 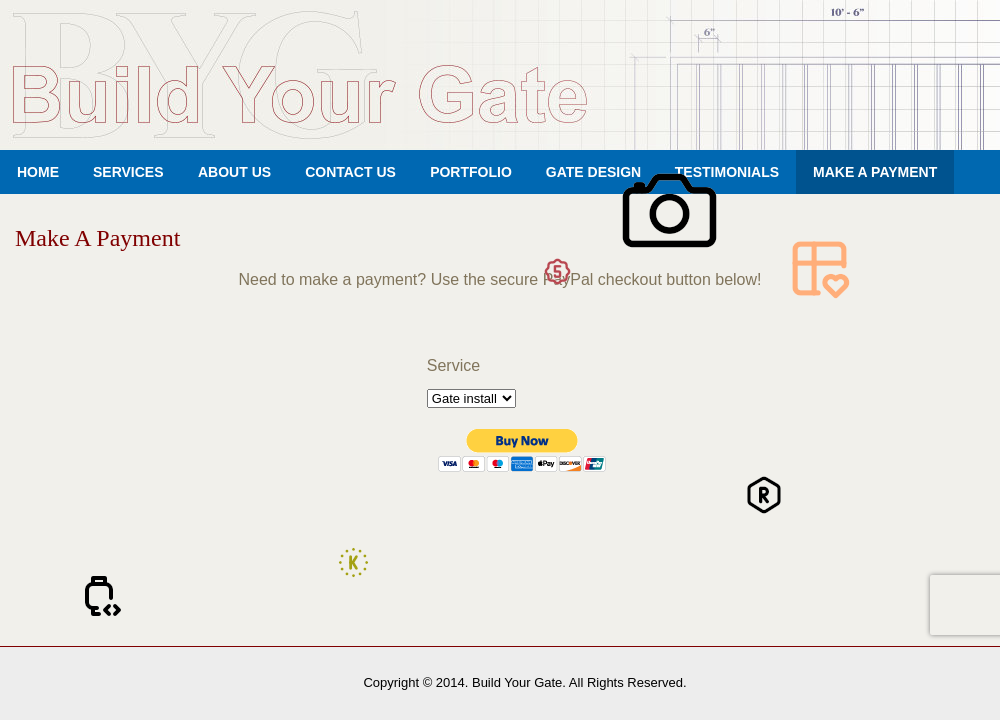 What do you see at coordinates (819, 268) in the screenshot?
I see `add table to favorites` at bounding box center [819, 268].